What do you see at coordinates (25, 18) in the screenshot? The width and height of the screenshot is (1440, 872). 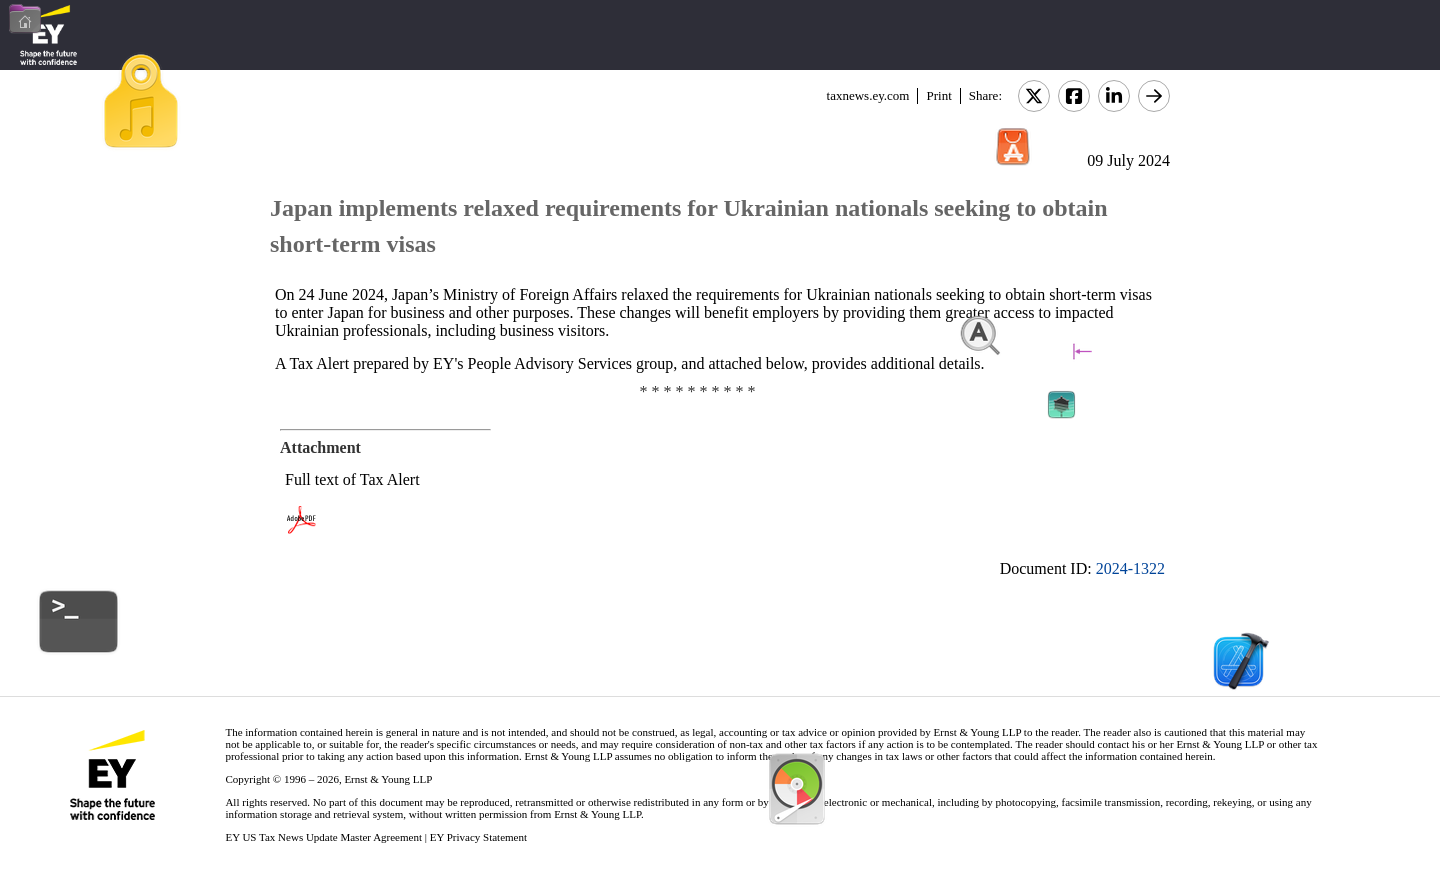 I see `access your home folder` at bounding box center [25, 18].